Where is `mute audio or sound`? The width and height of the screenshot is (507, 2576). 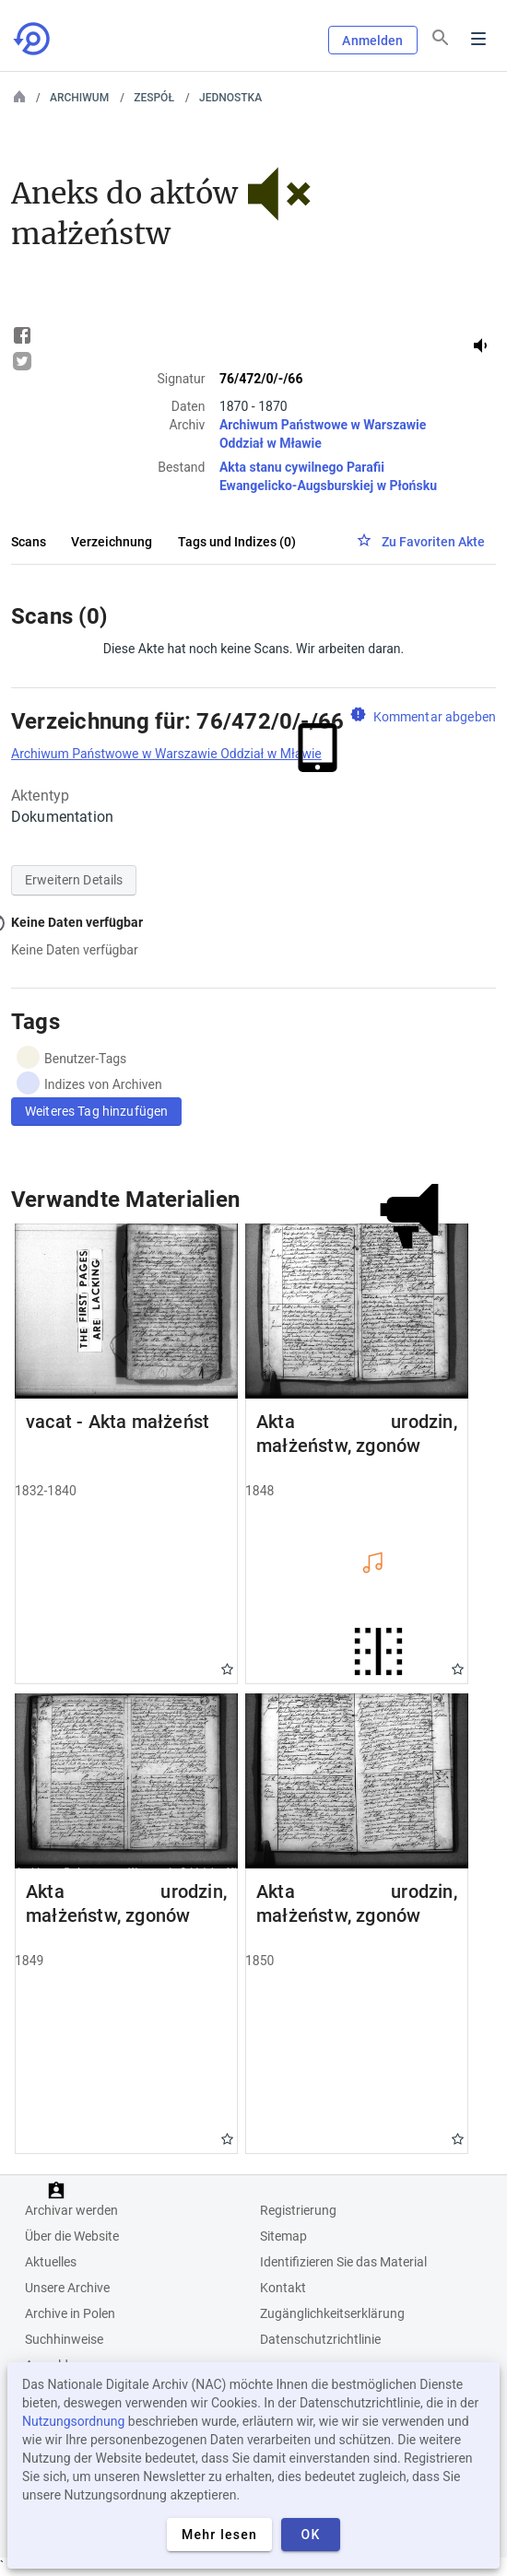 mute audio or sound is located at coordinates (281, 193).